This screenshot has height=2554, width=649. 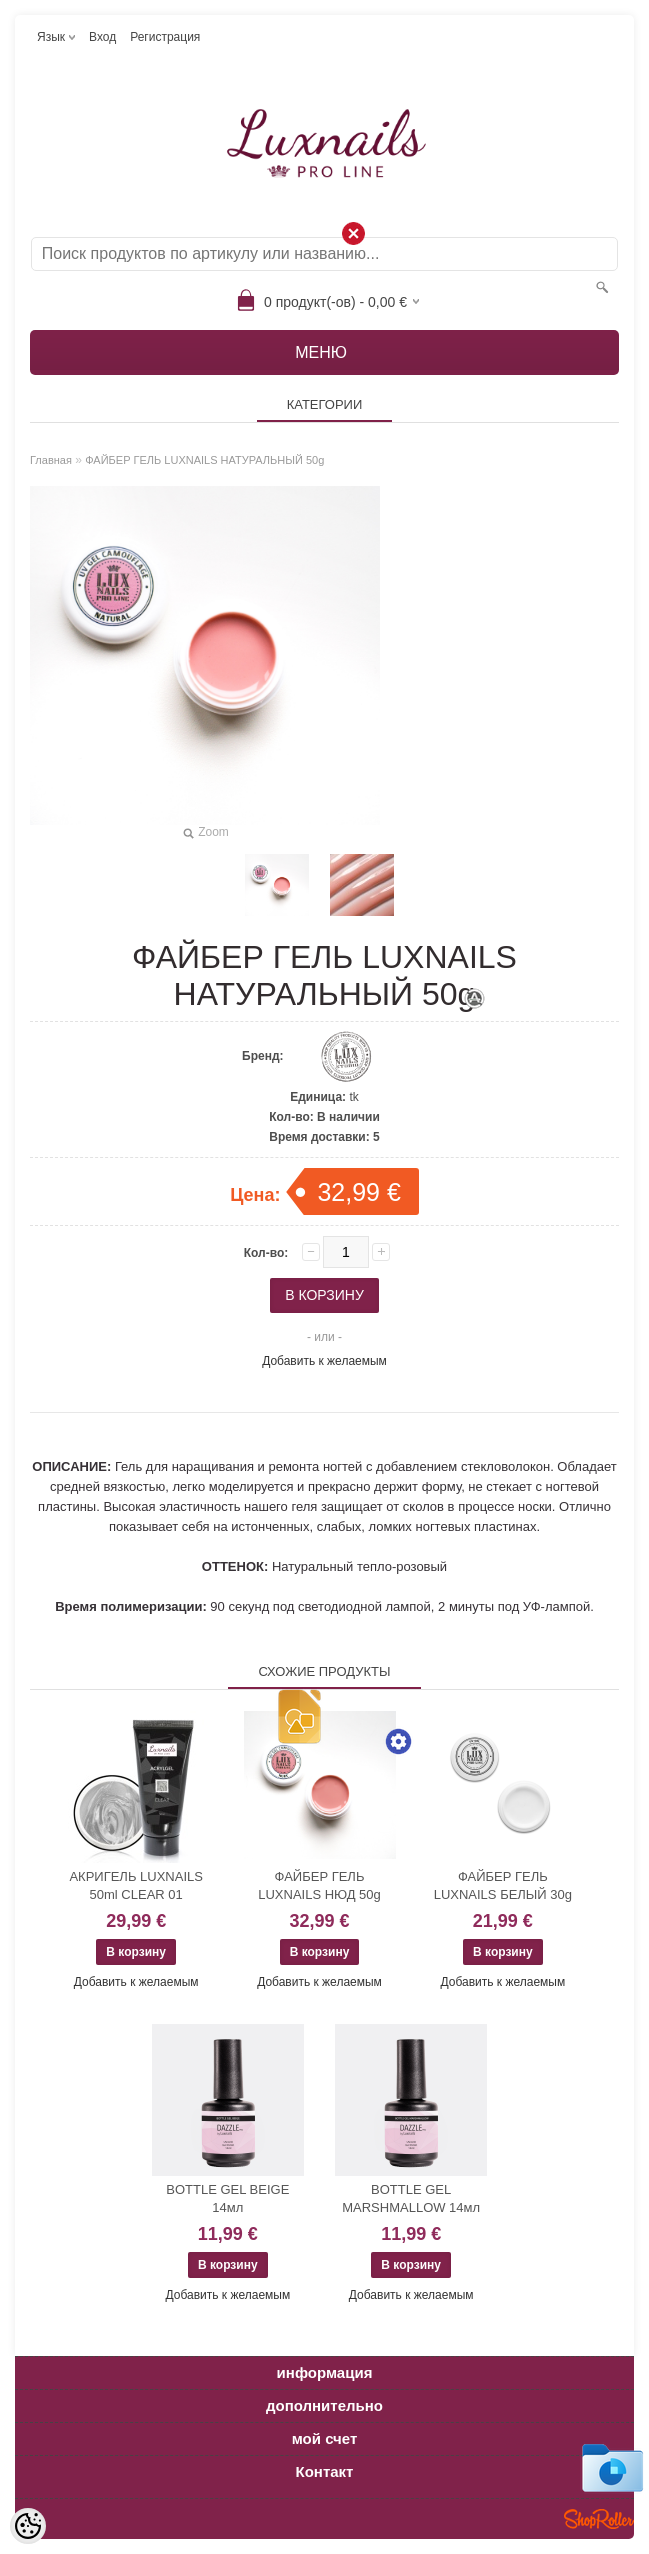 What do you see at coordinates (474, 998) in the screenshot?
I see `check for system software updates` at bounding box center [474, 998].